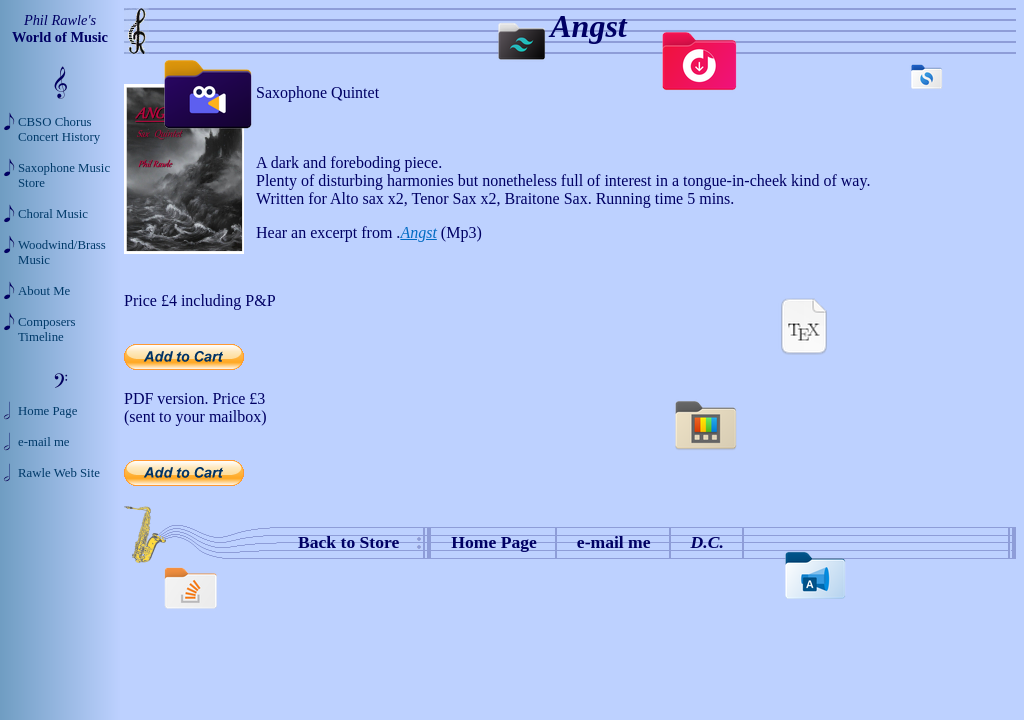 The height and width of the screenshot is (720, 1024). Describe the element at coordinates (815, 577) in the screenshot. I see `open microsoft advertising files folder` at that location.